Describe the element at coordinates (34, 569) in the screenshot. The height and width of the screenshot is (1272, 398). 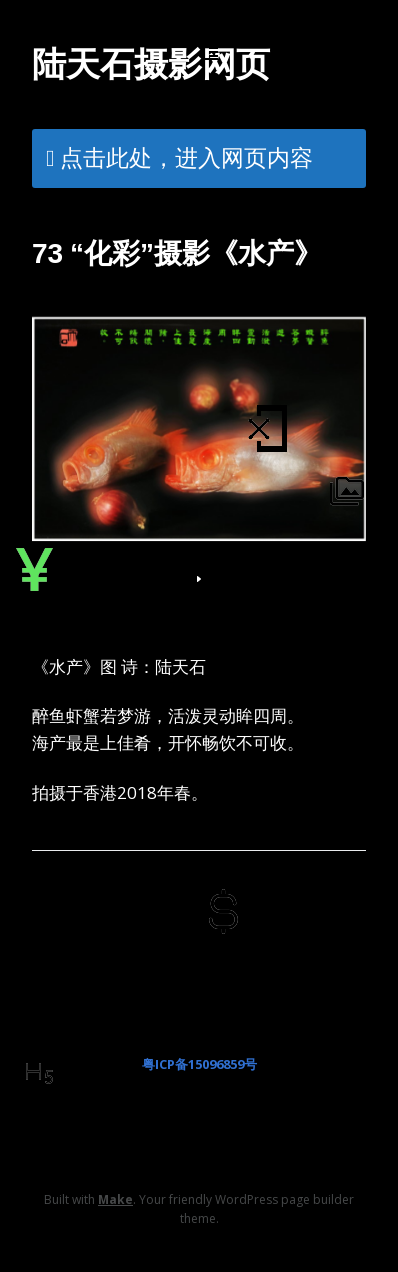
I see `indicates Japanese yen currency` at that location.